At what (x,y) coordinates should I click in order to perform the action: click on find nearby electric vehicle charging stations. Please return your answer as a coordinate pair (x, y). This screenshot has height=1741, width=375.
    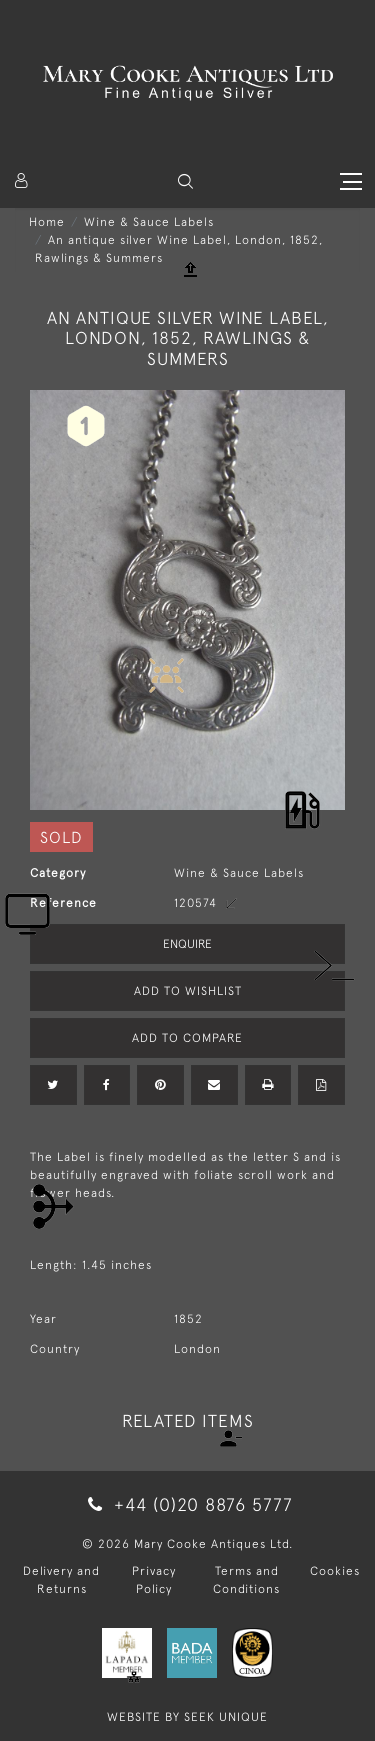
    Looking at the image, I should click on (302, 810).